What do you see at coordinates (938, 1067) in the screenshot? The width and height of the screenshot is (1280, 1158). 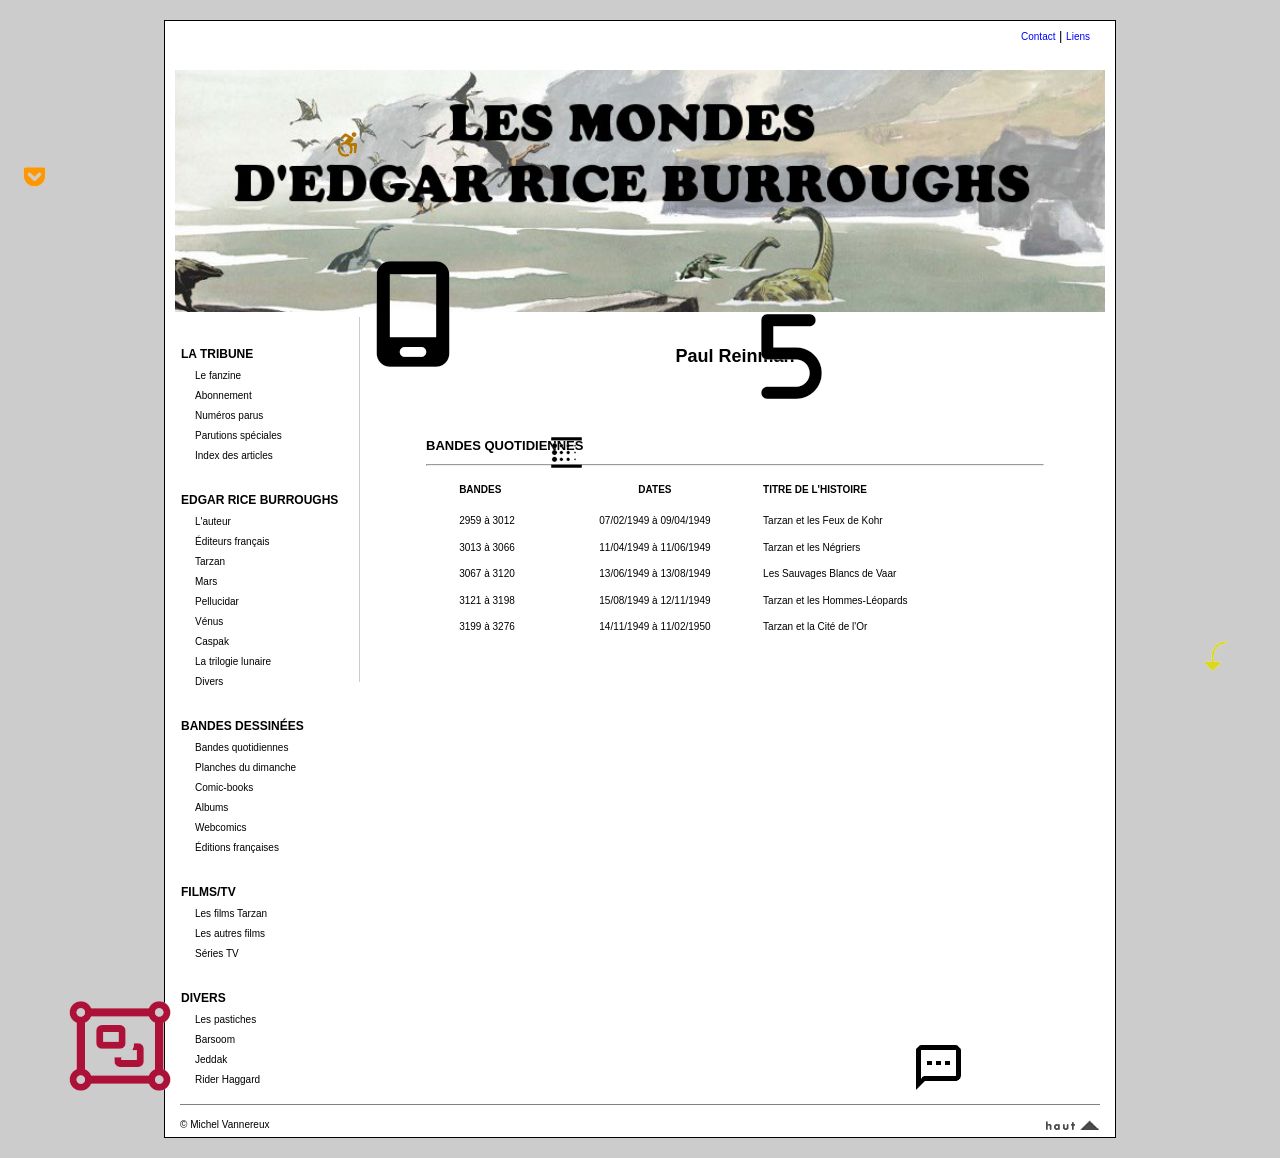 I see `open text messages` at bounding box center [938, 1067].